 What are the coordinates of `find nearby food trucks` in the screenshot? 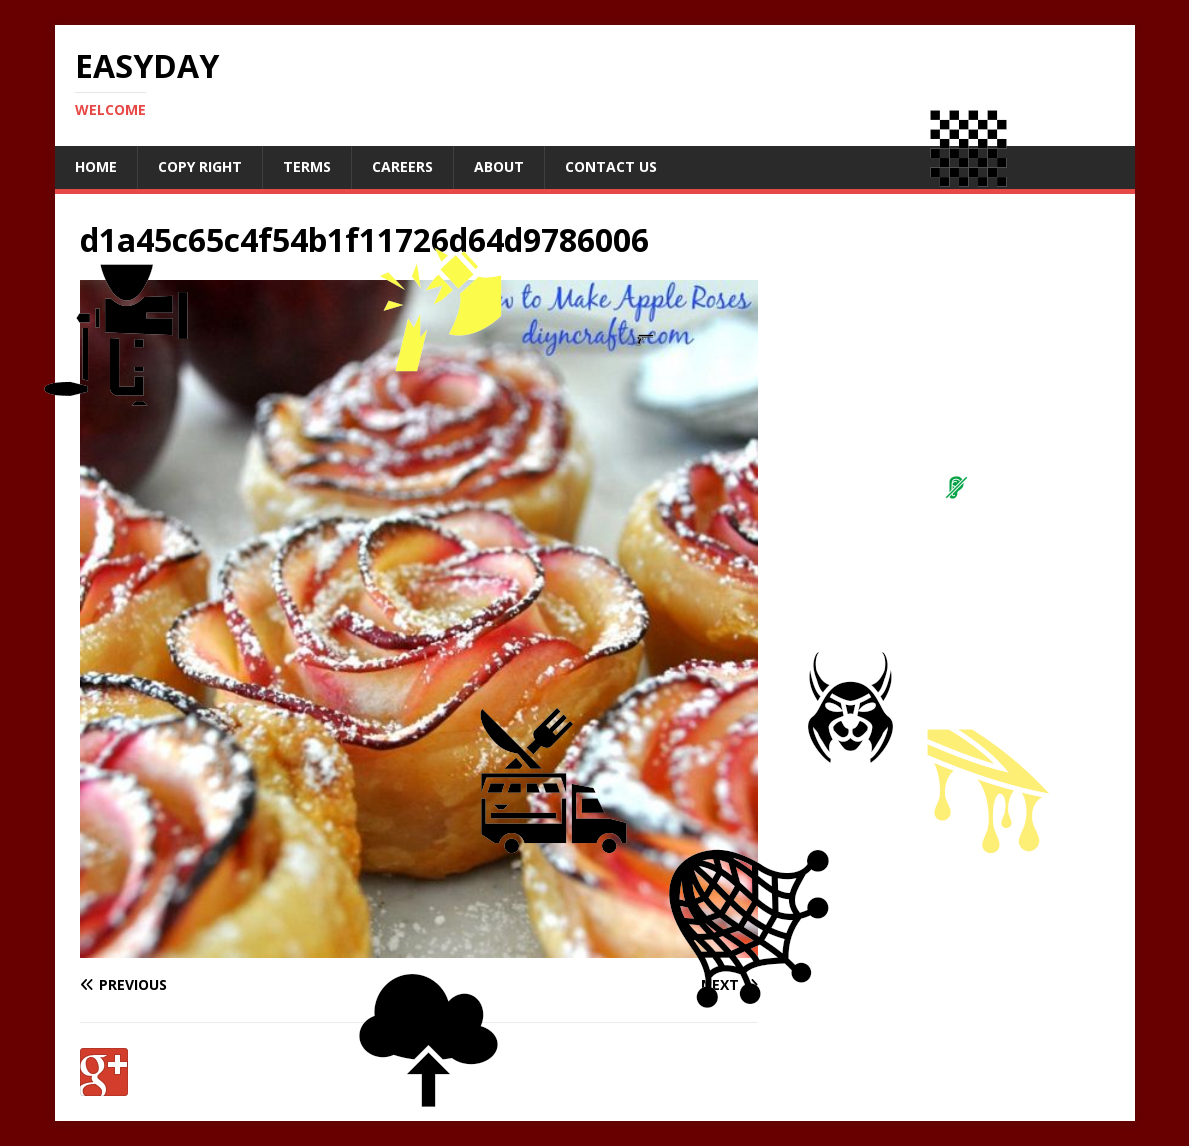 It's located at (553, 780).